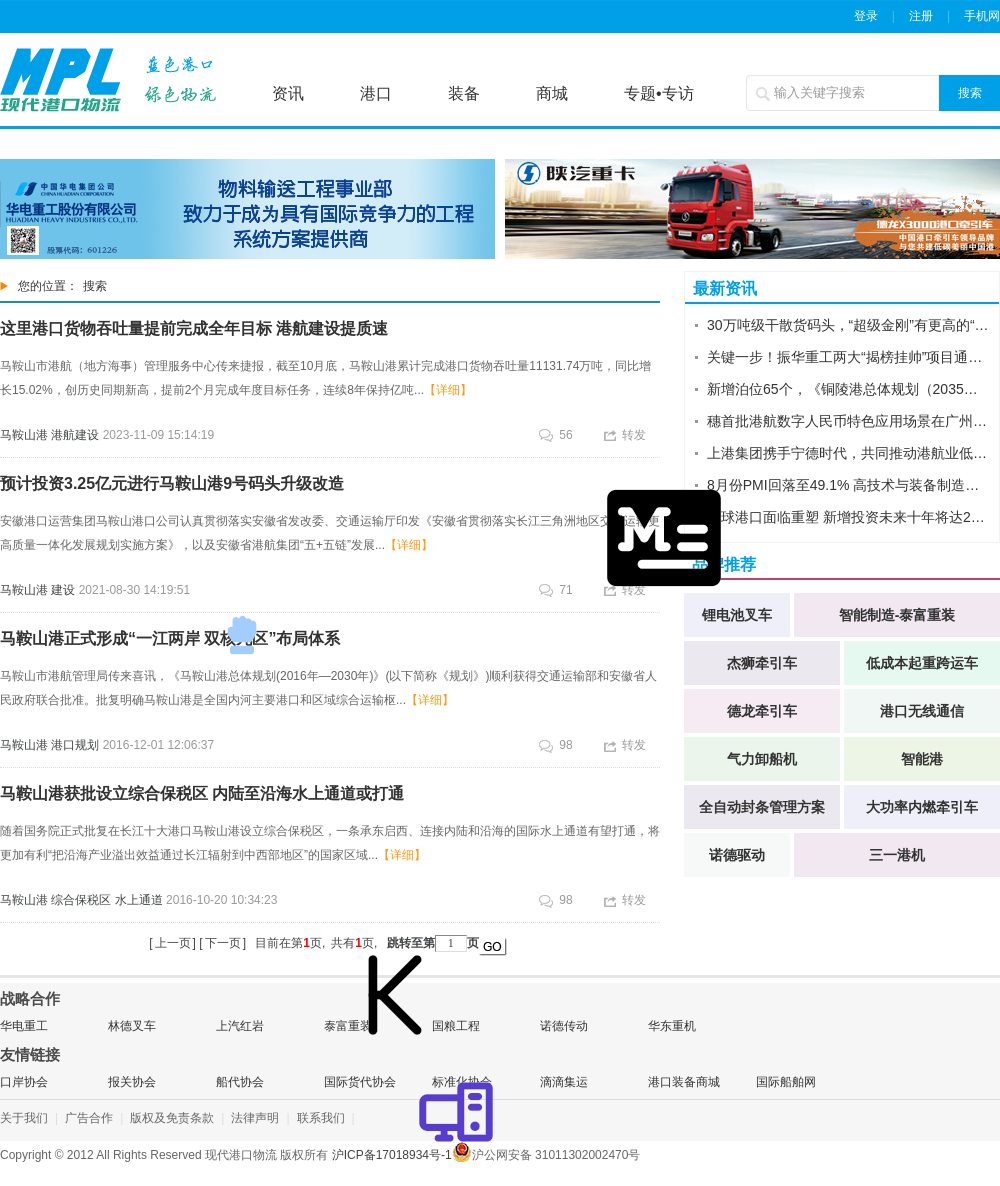 The width and height of the screenshot is (1000, 1186). I want to click on alphabetical sorting or navigation shortcut for letter K, so click(395, 995).